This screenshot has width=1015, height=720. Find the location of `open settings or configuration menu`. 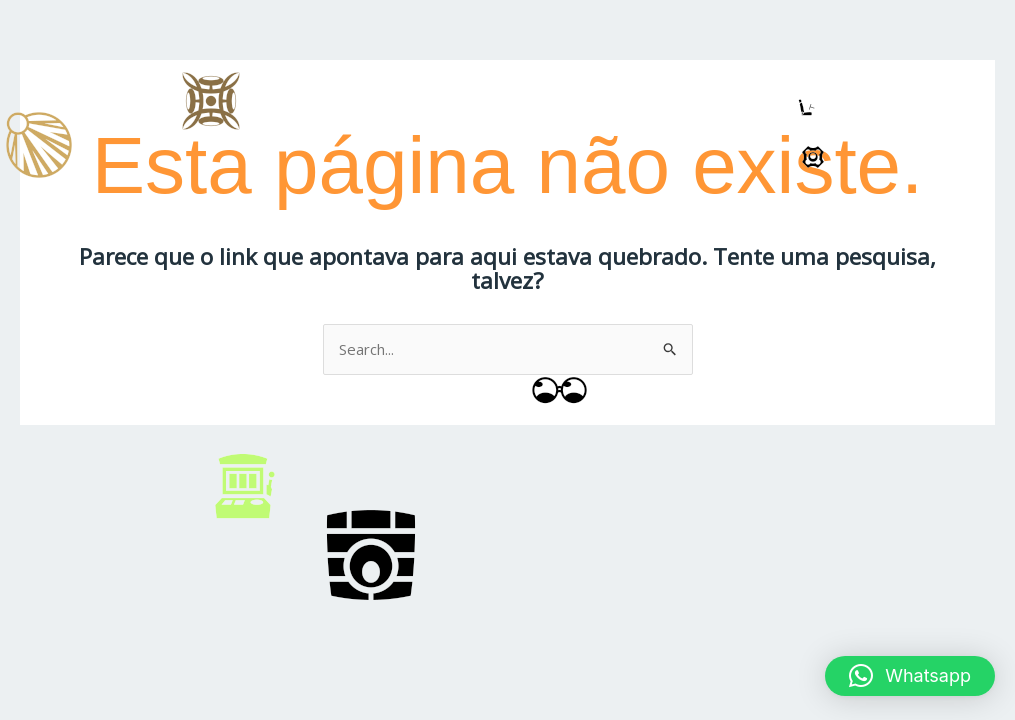

open settings or configuration menu is located at coordinates (813, 157).